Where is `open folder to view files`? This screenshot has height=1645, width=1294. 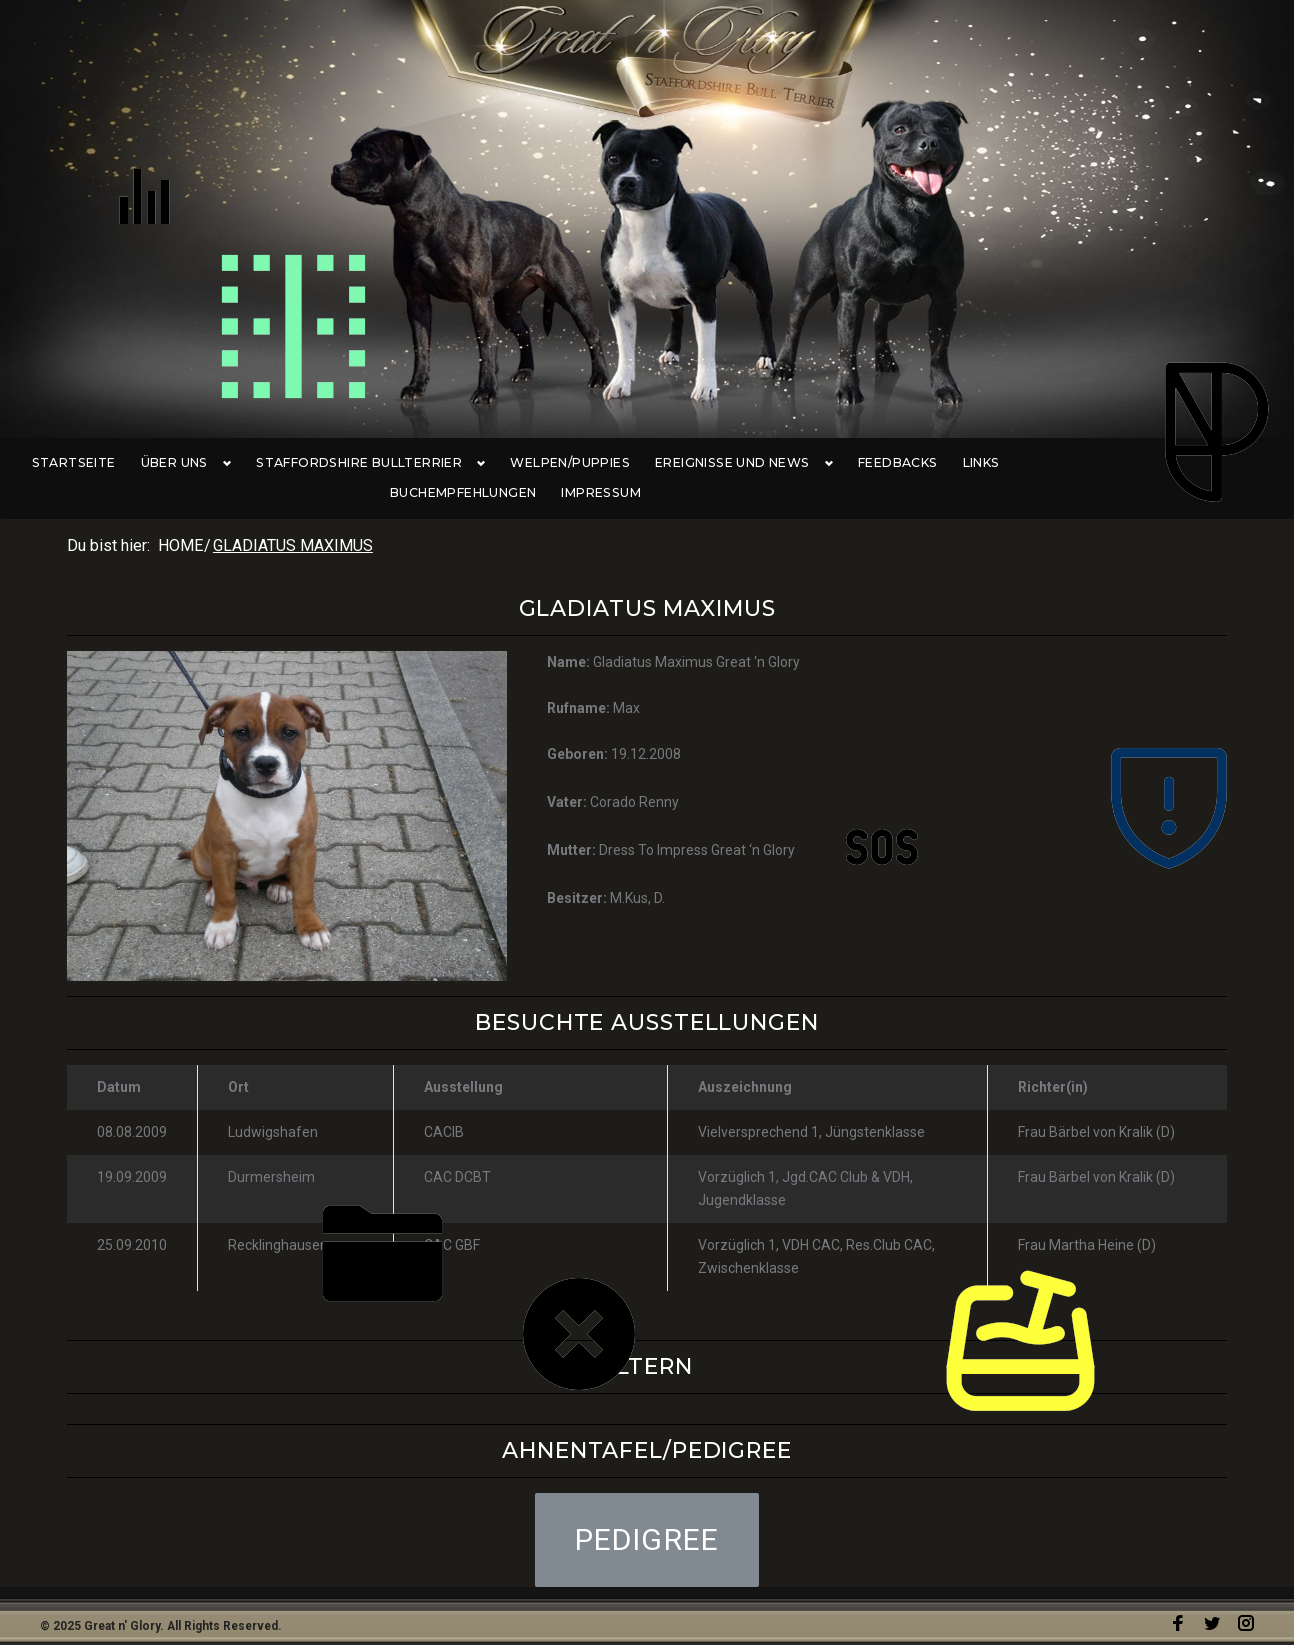 open folder to view files is located at coordinates (382, 1253).